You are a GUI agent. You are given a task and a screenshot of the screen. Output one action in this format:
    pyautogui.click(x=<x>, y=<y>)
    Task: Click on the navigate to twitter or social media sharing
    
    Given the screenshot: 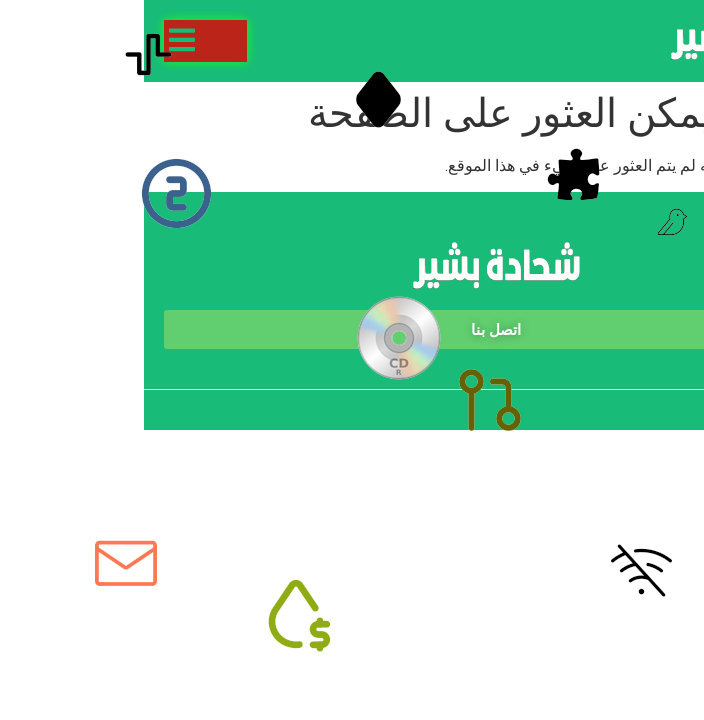 What is the action you would take?
    pyautogui.click(x=673, y=223)
    